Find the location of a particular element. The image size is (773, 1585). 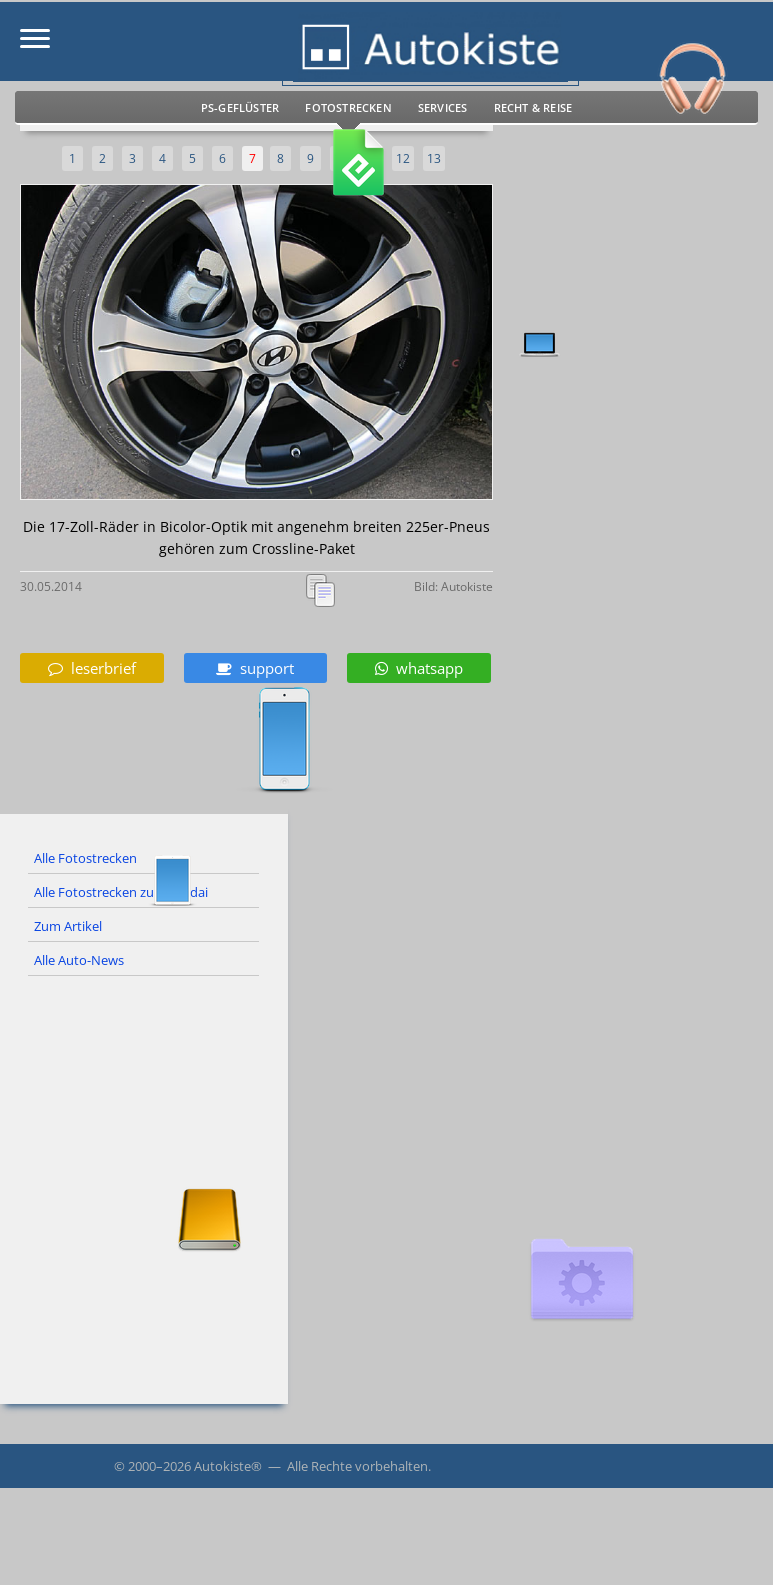

an epub ebook file is located at coordinates (358, 163).